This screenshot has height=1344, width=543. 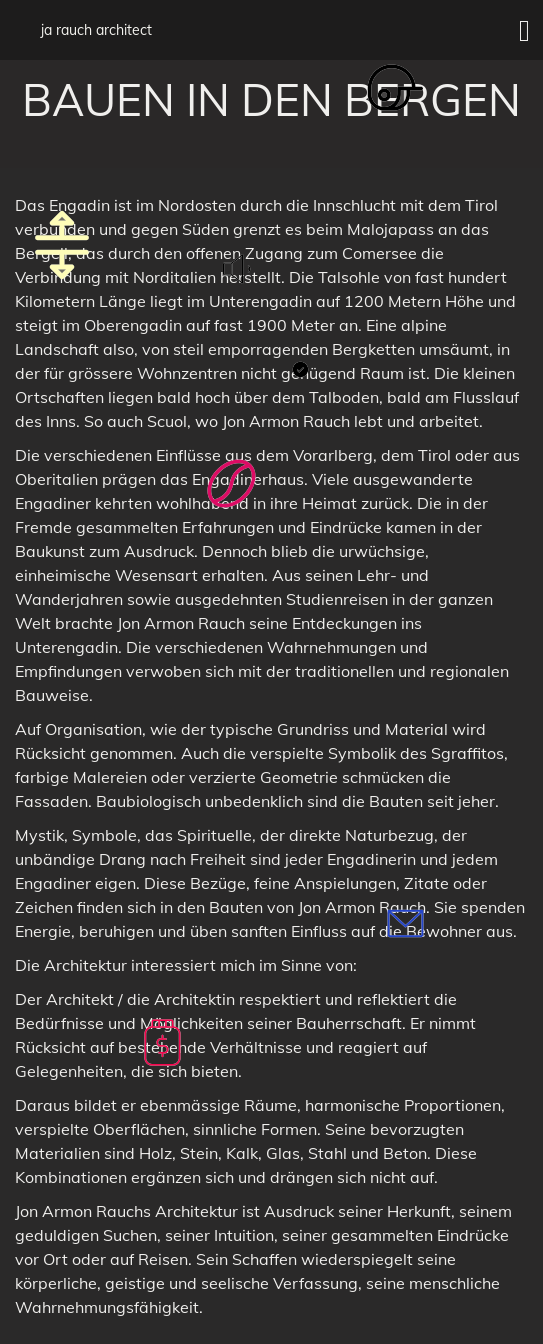 I want to click on open your email inbox, so click(x=405, y=923).